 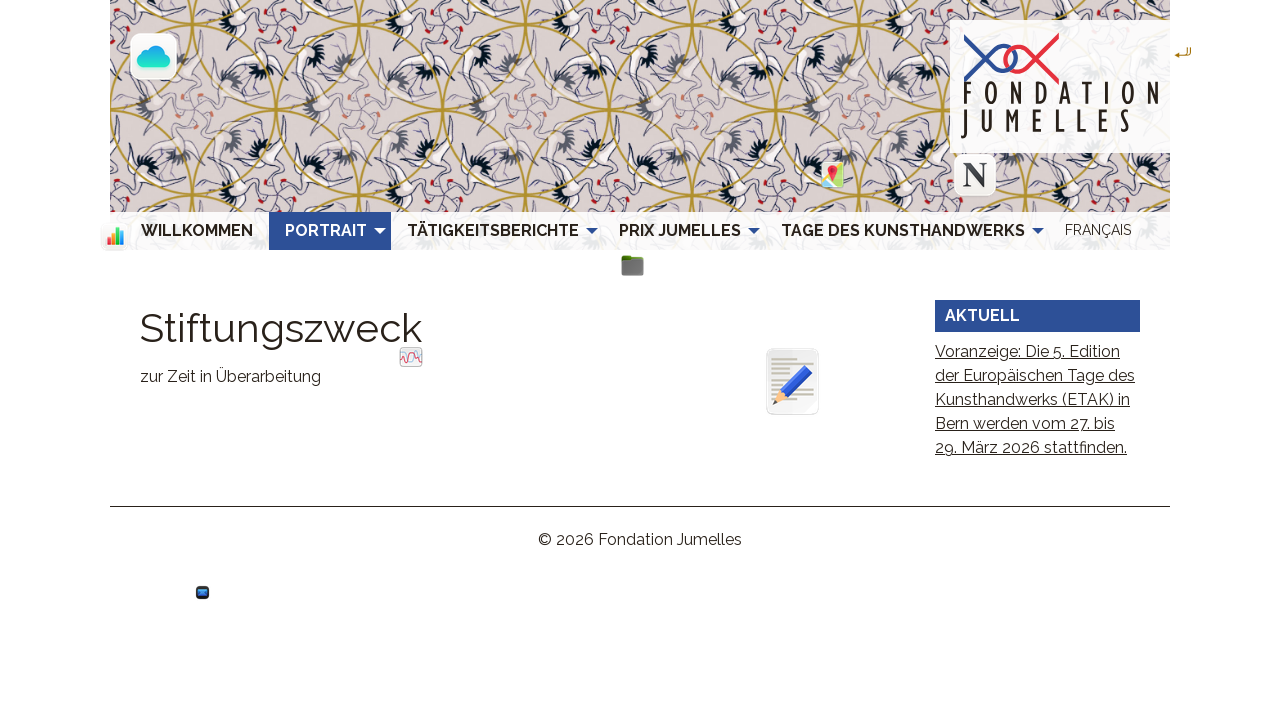 What do you see at coordinates (975, 175) in the screenshot?
I see `open notion app` at bounding box center [975, 175].